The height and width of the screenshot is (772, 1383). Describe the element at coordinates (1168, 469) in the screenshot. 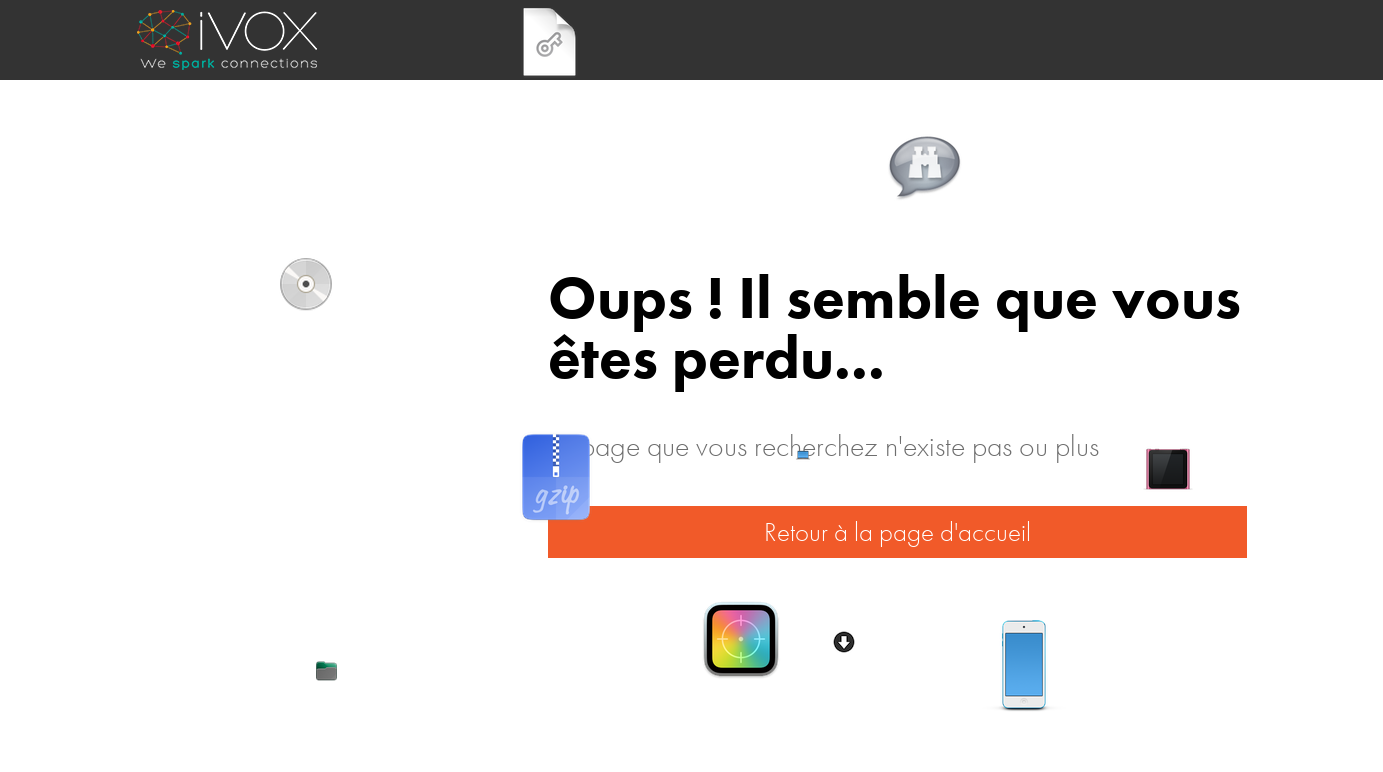

I see `iPod nano device in pink` at that location.